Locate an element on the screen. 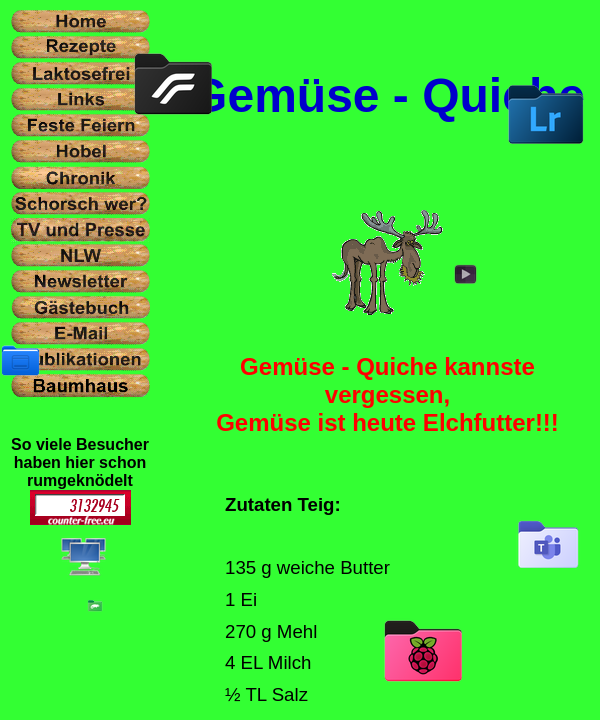 The width and height of the screenshot is (600, 720). open Adobe Lightroom project folder is located at coordinates (545, 116).